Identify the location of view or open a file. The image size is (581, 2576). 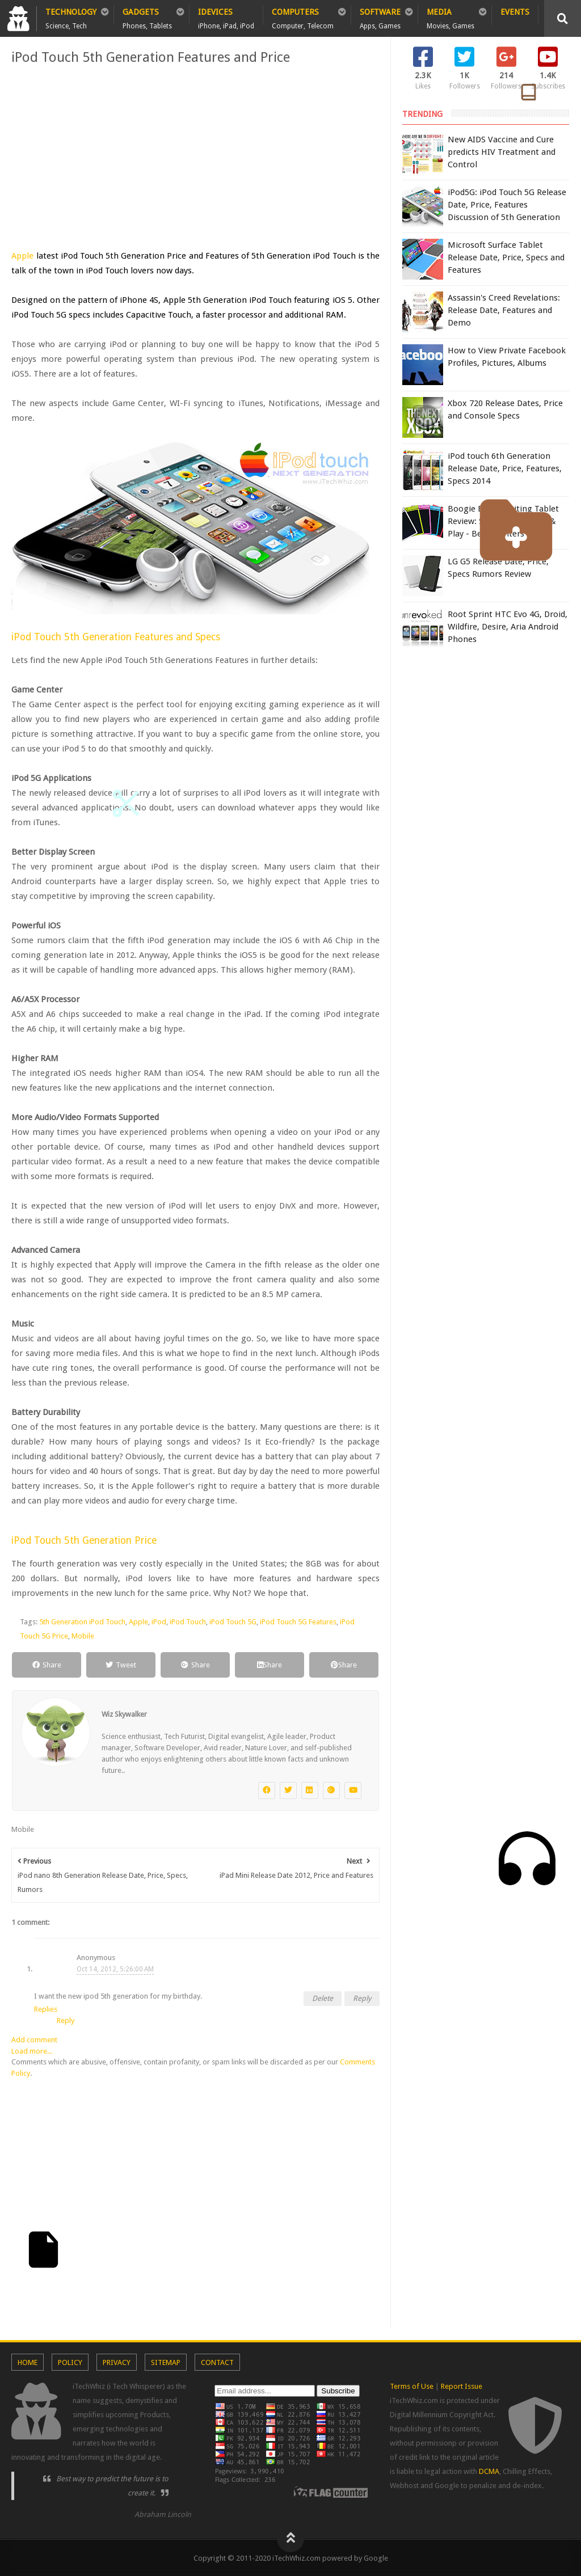
(43, 2249).